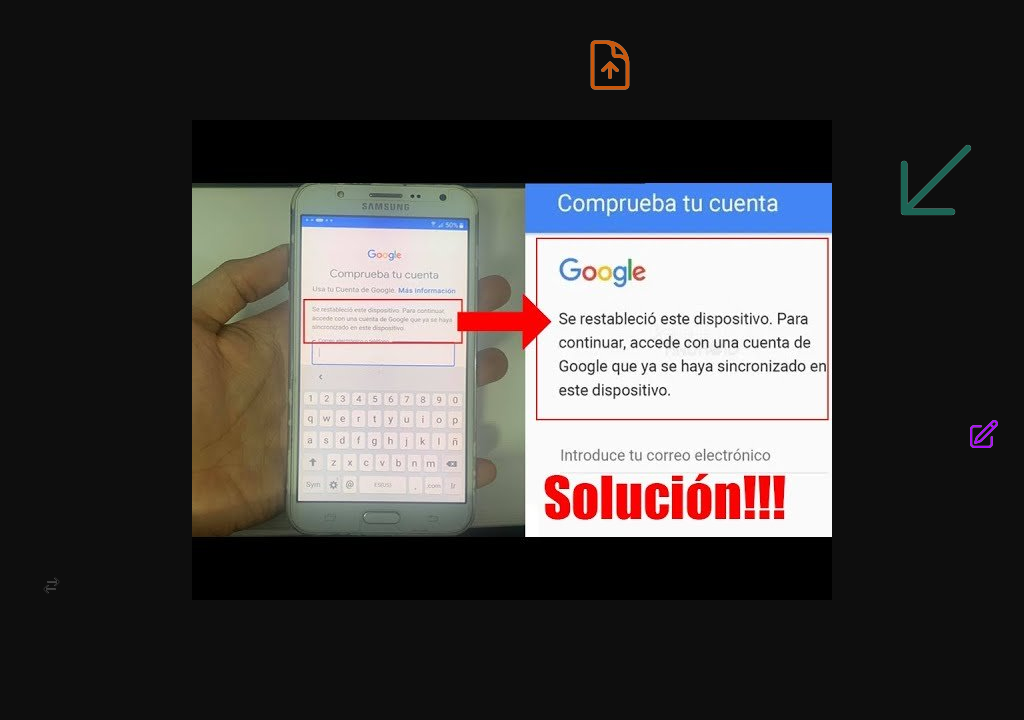 The image size is (1024, 720). What do you see at coordinates (610, 65) in the screenshot?
I see `upload a document or file` at bounding box center [610, 65].